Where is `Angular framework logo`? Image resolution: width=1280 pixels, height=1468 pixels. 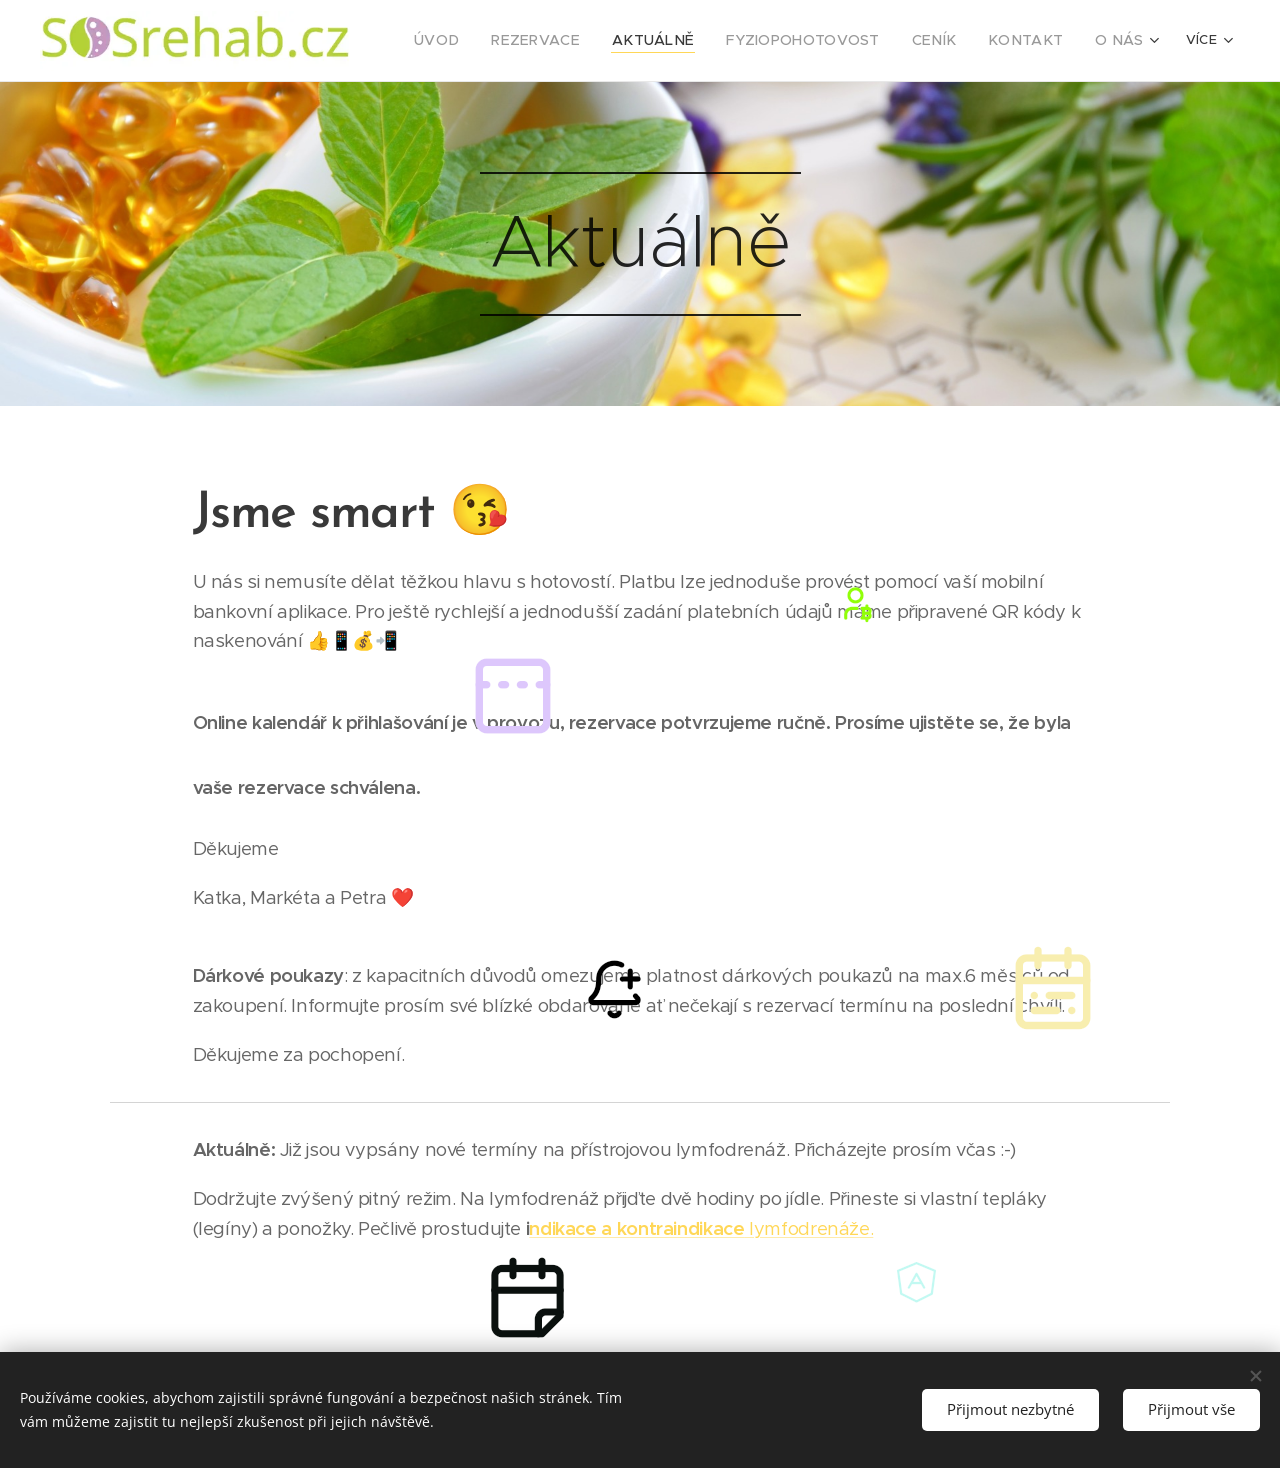
Angular framework logo is located at coordinates (916, 1281).